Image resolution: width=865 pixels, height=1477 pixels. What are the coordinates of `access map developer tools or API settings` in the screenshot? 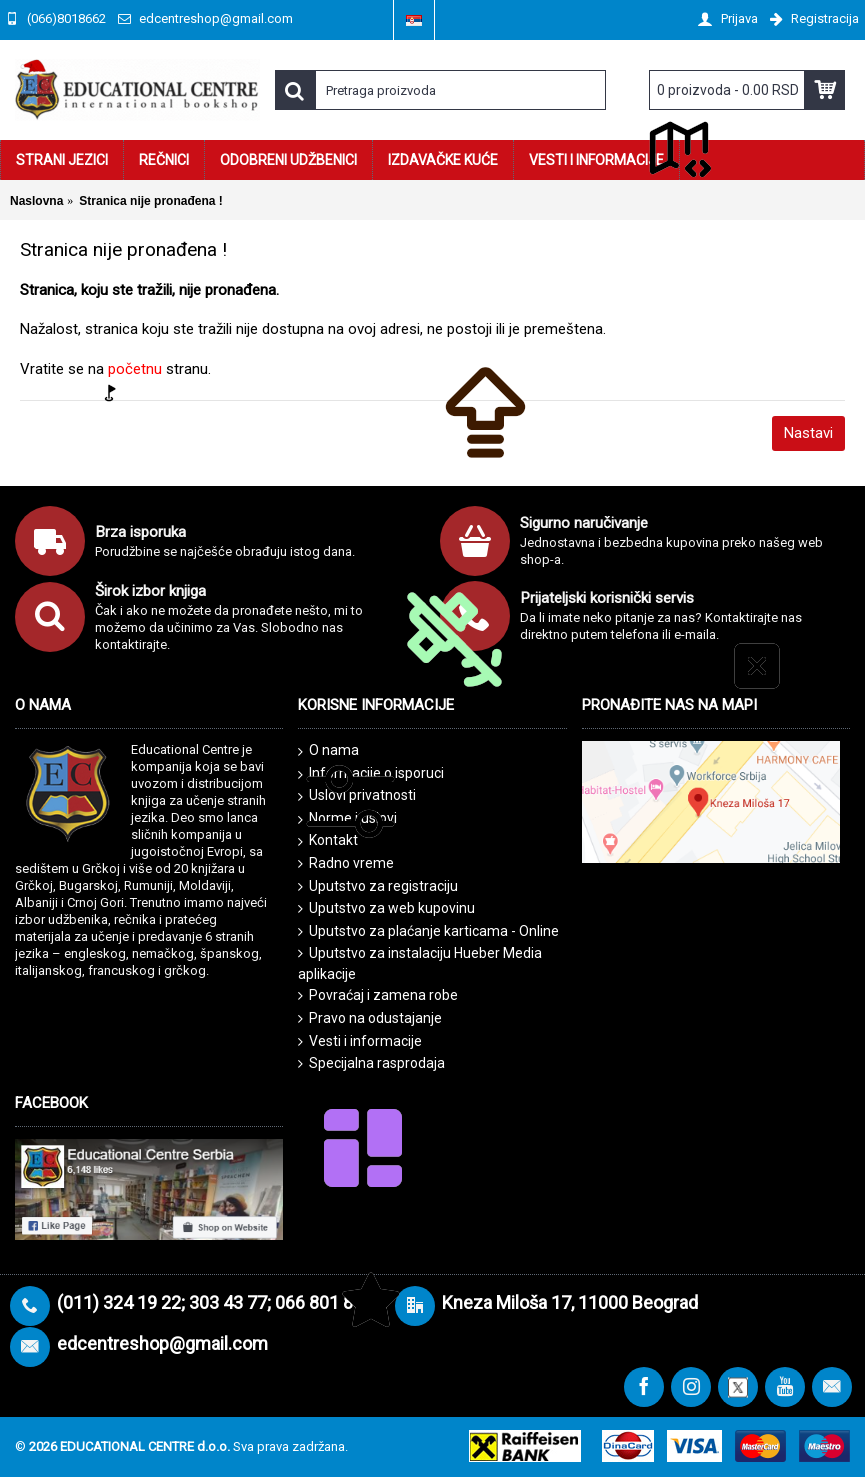 It's located at (679, 148).